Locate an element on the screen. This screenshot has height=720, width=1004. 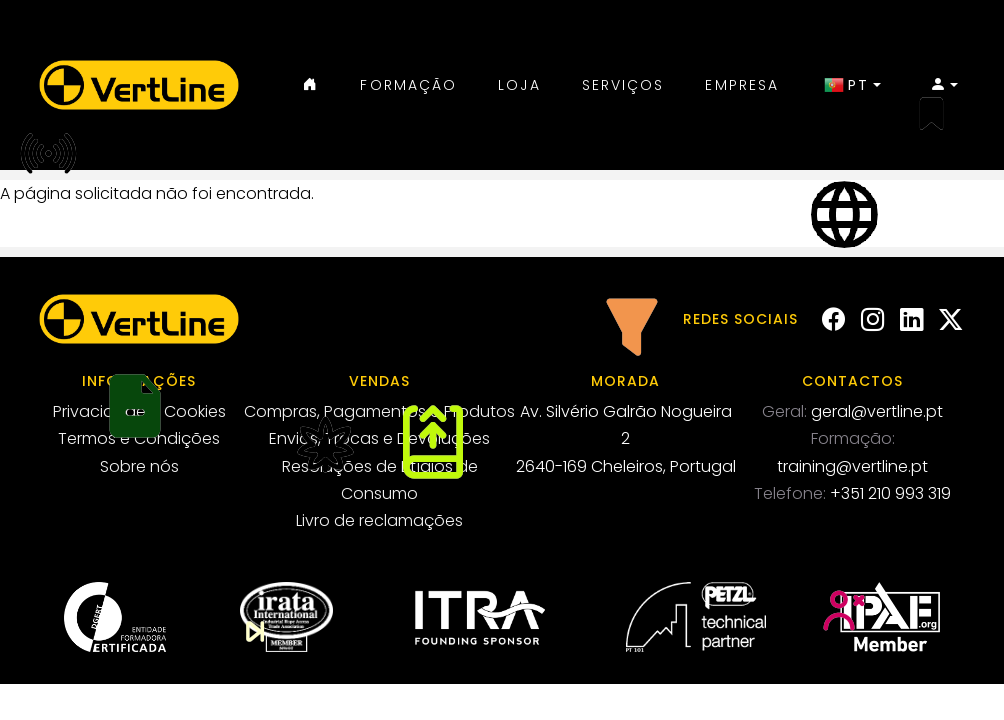
remove a contact or user is located at coordinates (843, 610).